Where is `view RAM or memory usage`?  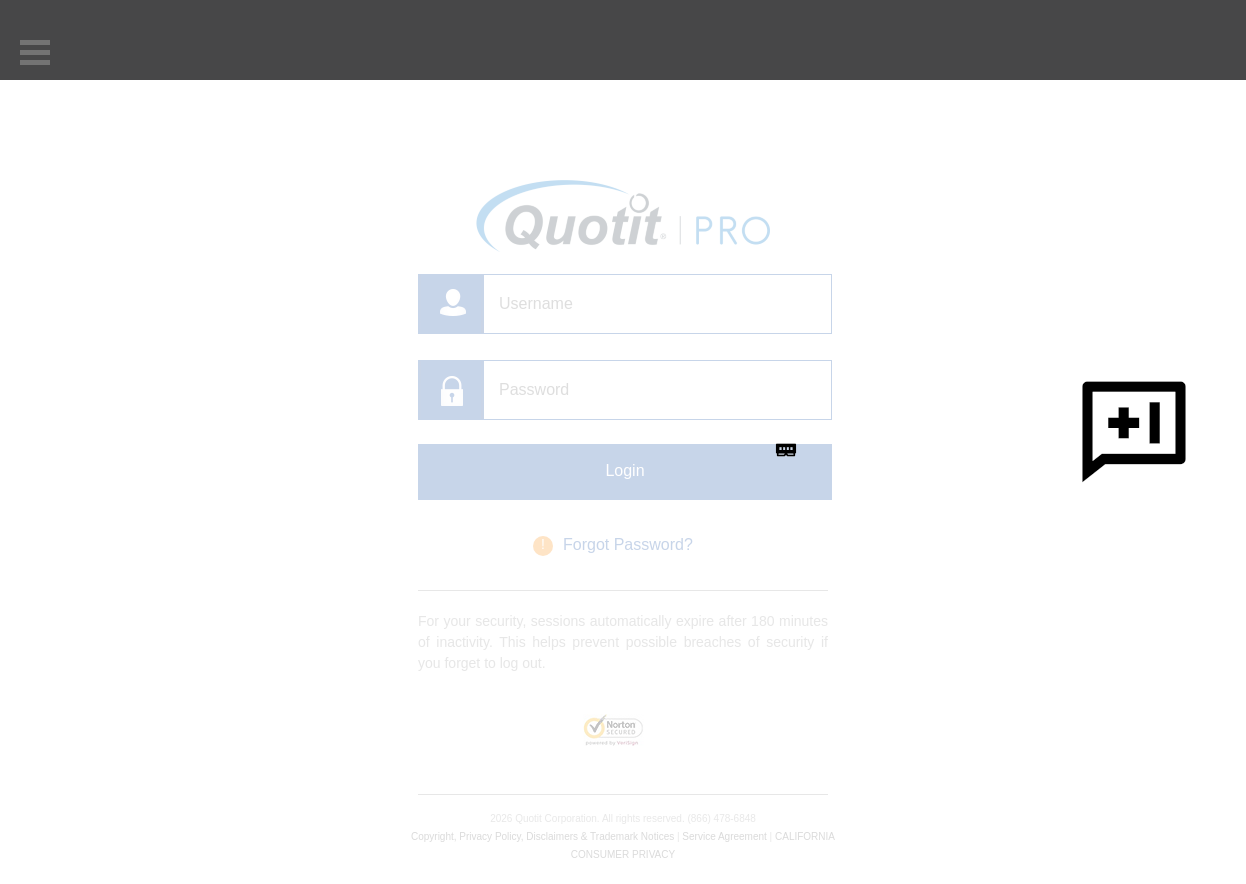 view RAM or memory usage is located at coordinates (786, 450).